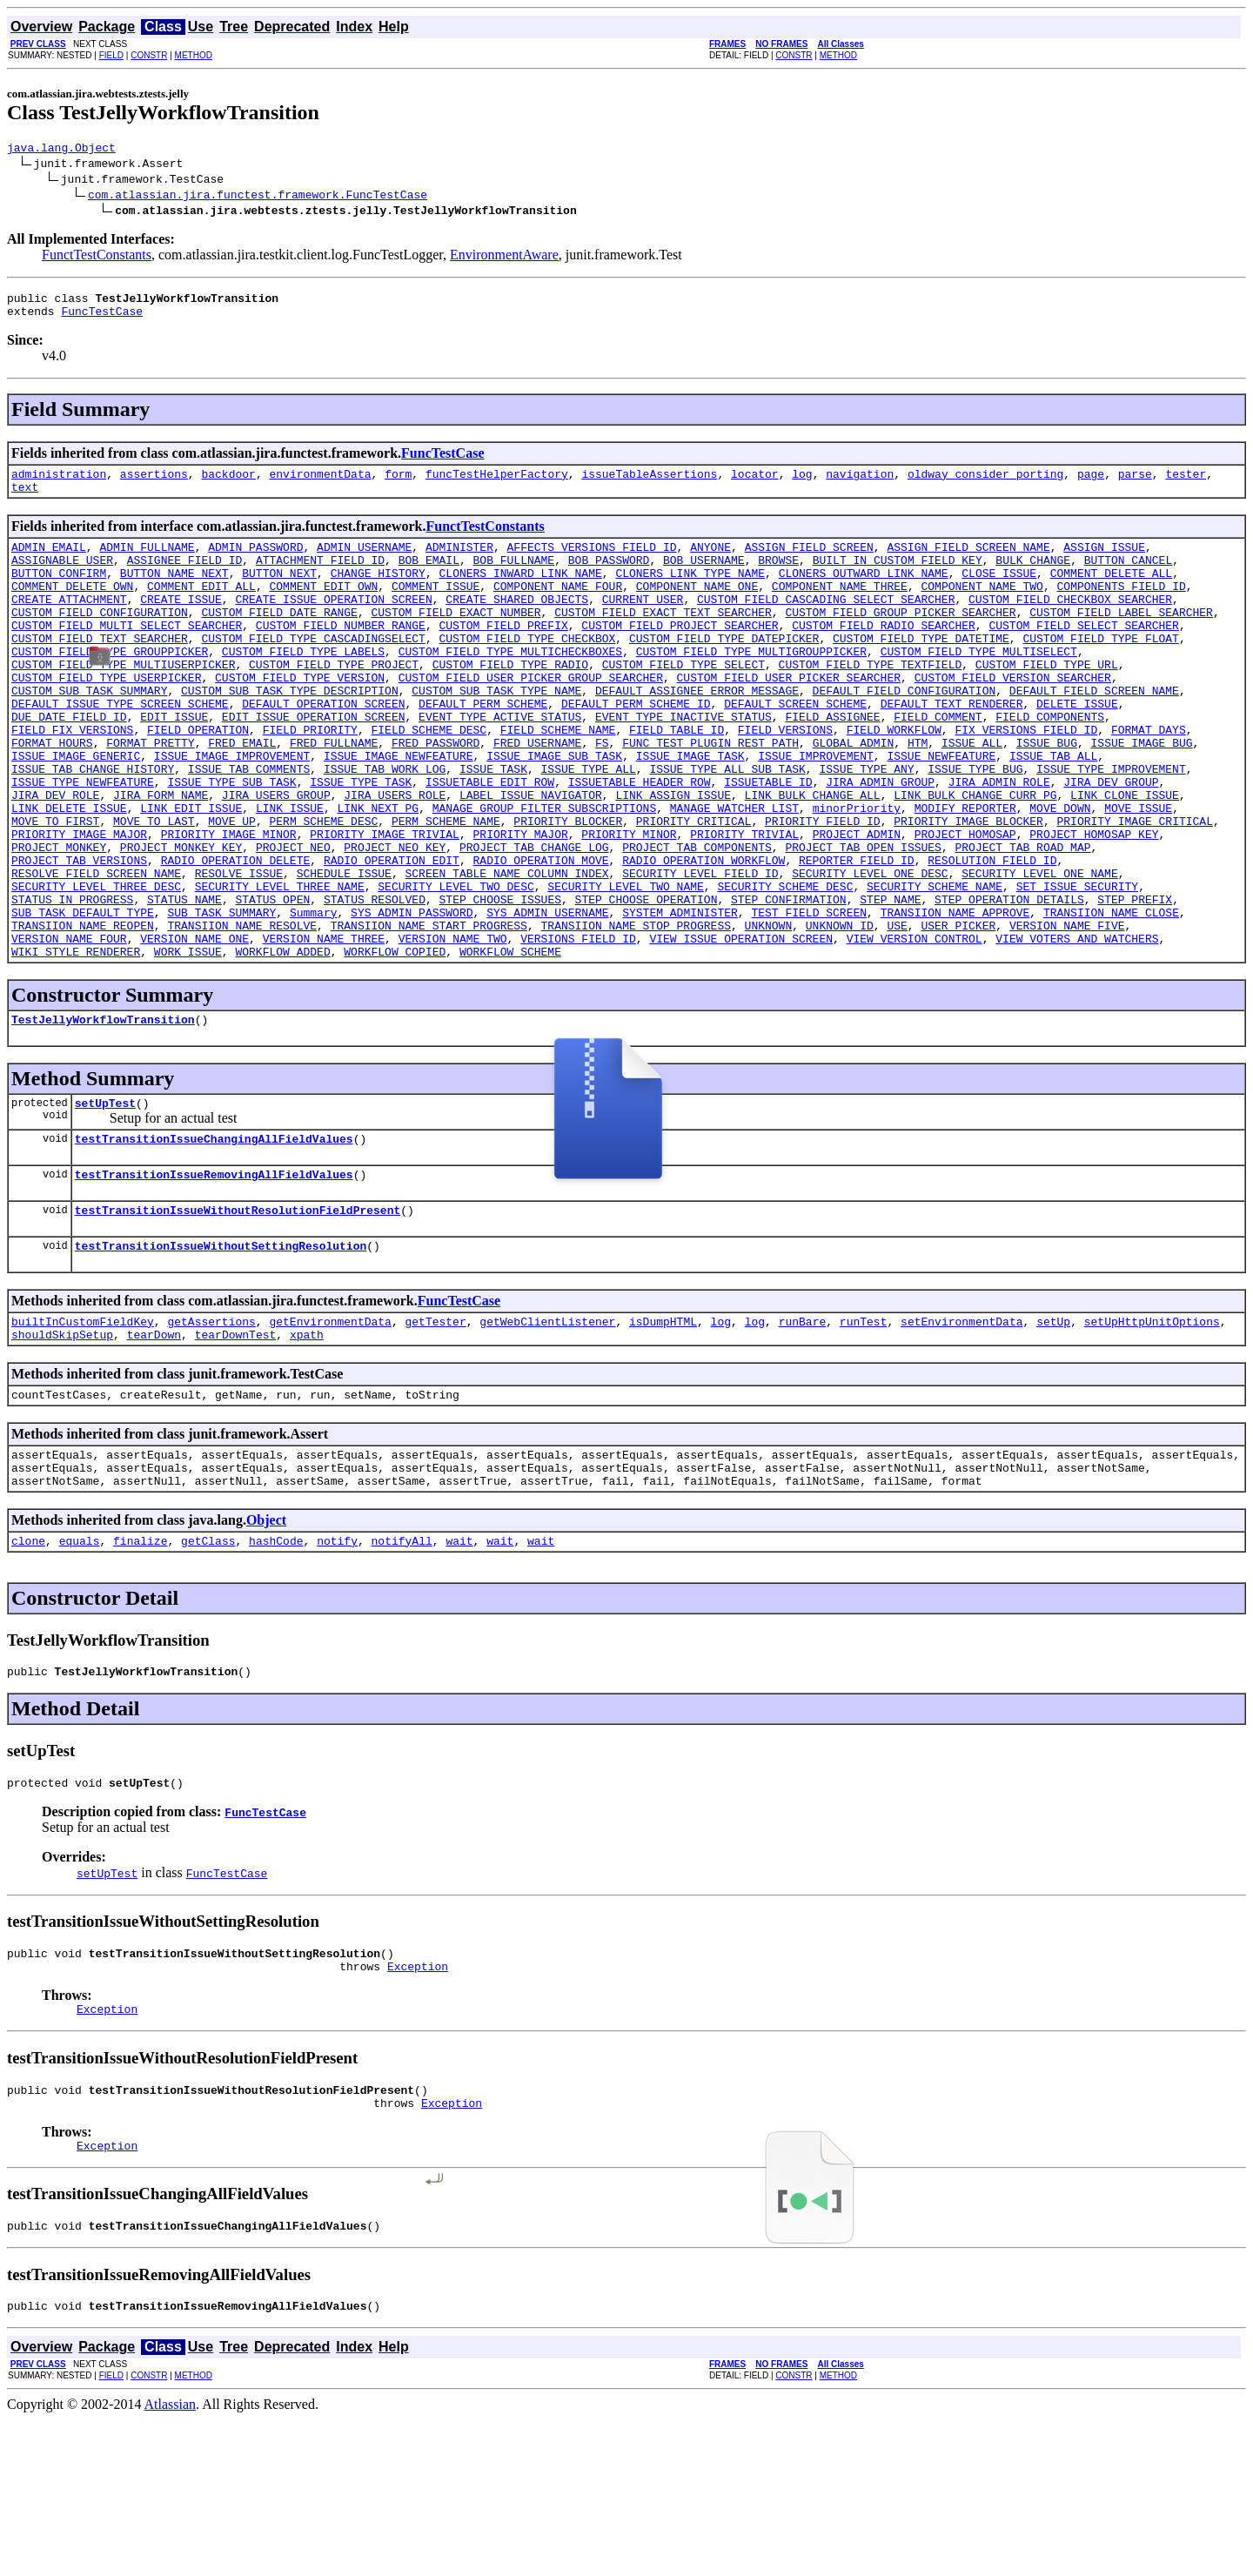 Image resolution: width=1253 pixels, height=2576 pixels. Describe the element at coordinates (99, 655) in the screenshot. I see `open your downloads folder` at that location.